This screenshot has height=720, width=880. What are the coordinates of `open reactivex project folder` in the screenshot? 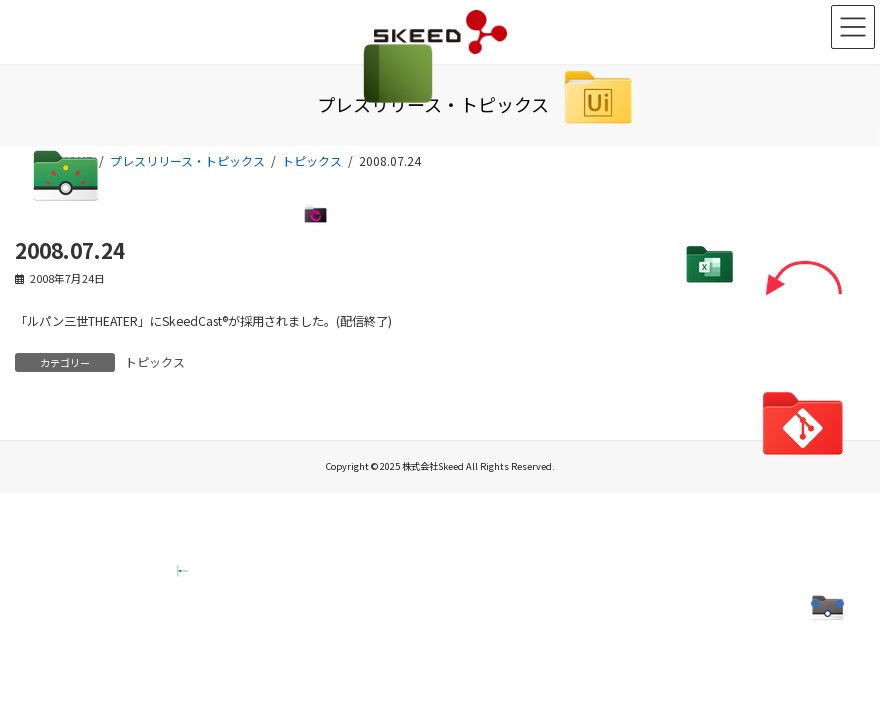 It's located at (315, 214).